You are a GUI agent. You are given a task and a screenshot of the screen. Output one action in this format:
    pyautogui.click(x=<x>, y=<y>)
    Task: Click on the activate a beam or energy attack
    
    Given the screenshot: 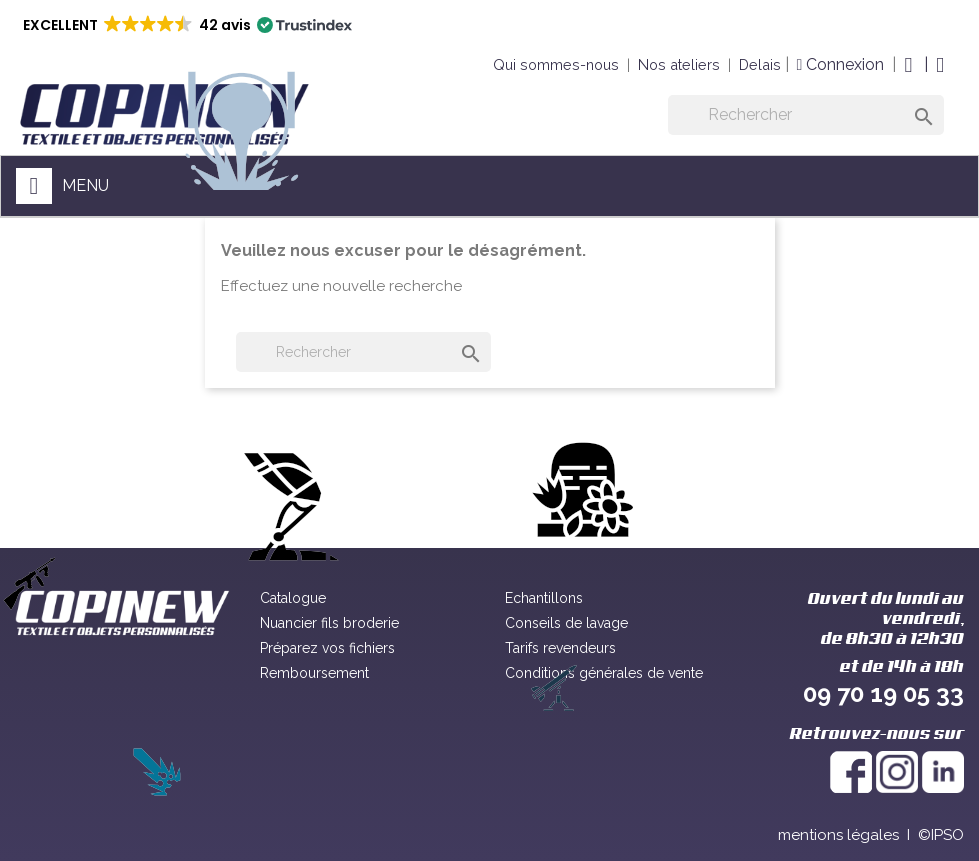 What is the action you would take?
    pyautogui.click(x=157, y=772)
    